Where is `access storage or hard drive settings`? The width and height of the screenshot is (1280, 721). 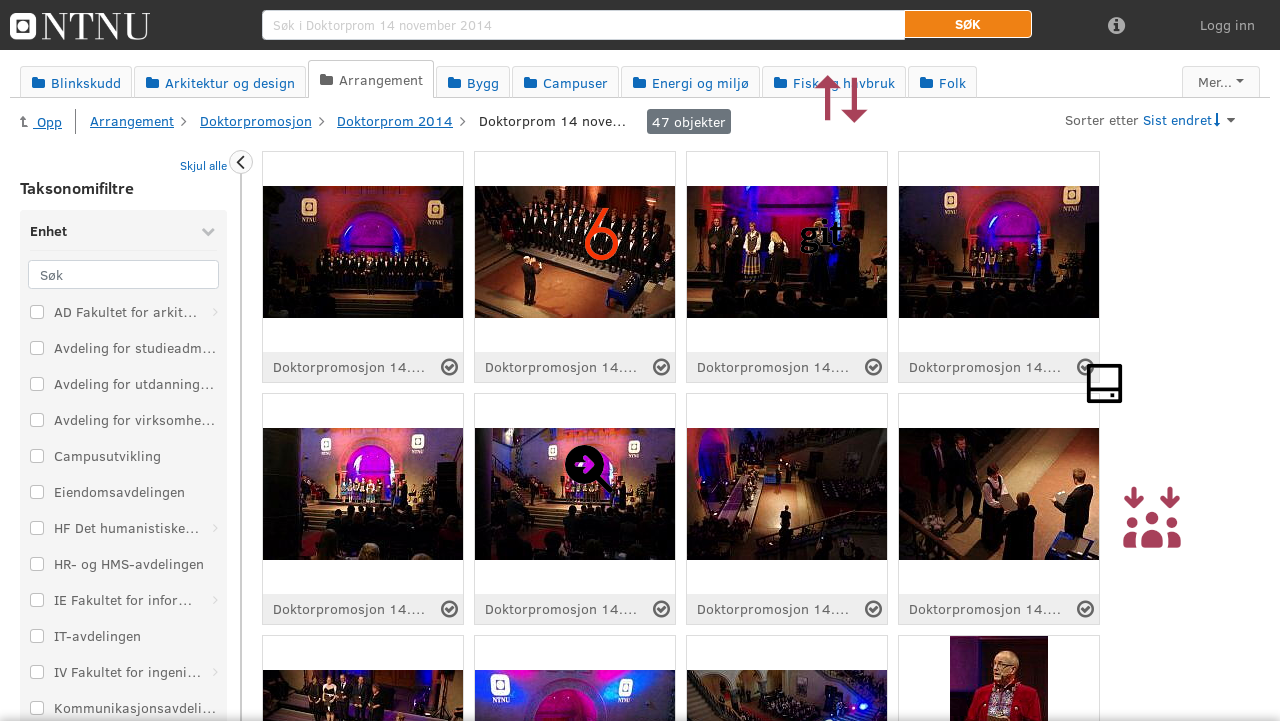
access storage or hard drive settings is located at coordinates (1104, 383).